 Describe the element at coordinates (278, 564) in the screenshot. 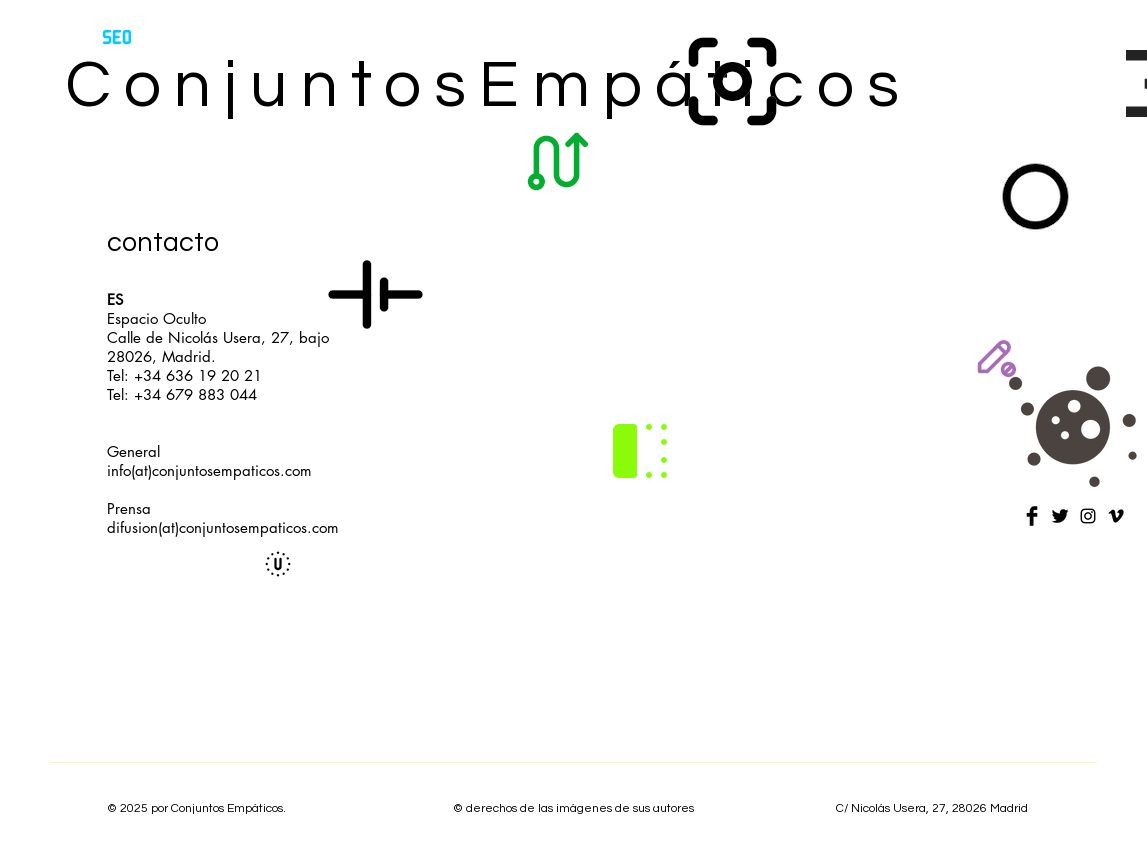

I see `indicates a pending or unverified user account` at that location.